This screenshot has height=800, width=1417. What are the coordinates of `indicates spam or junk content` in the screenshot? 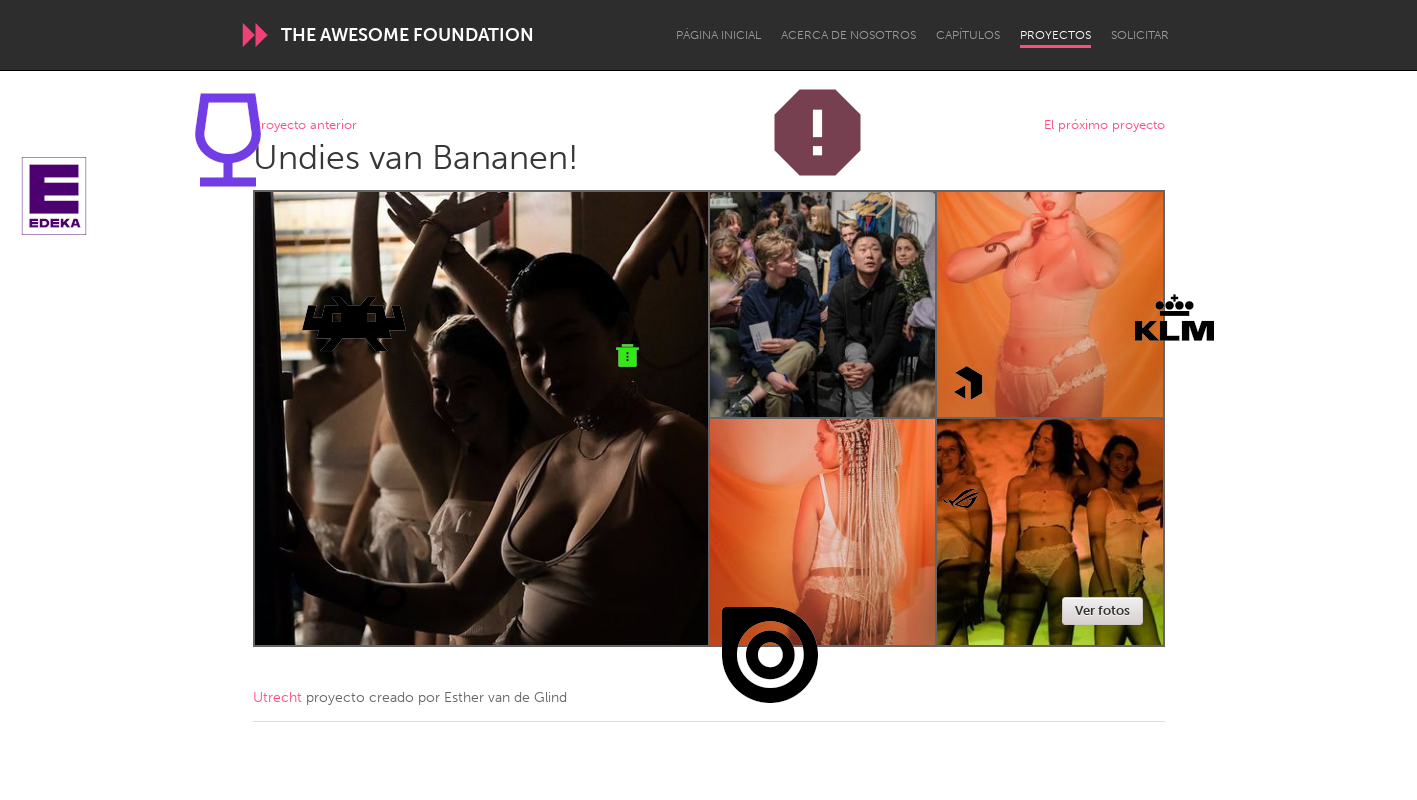 It's located at (817, 132).